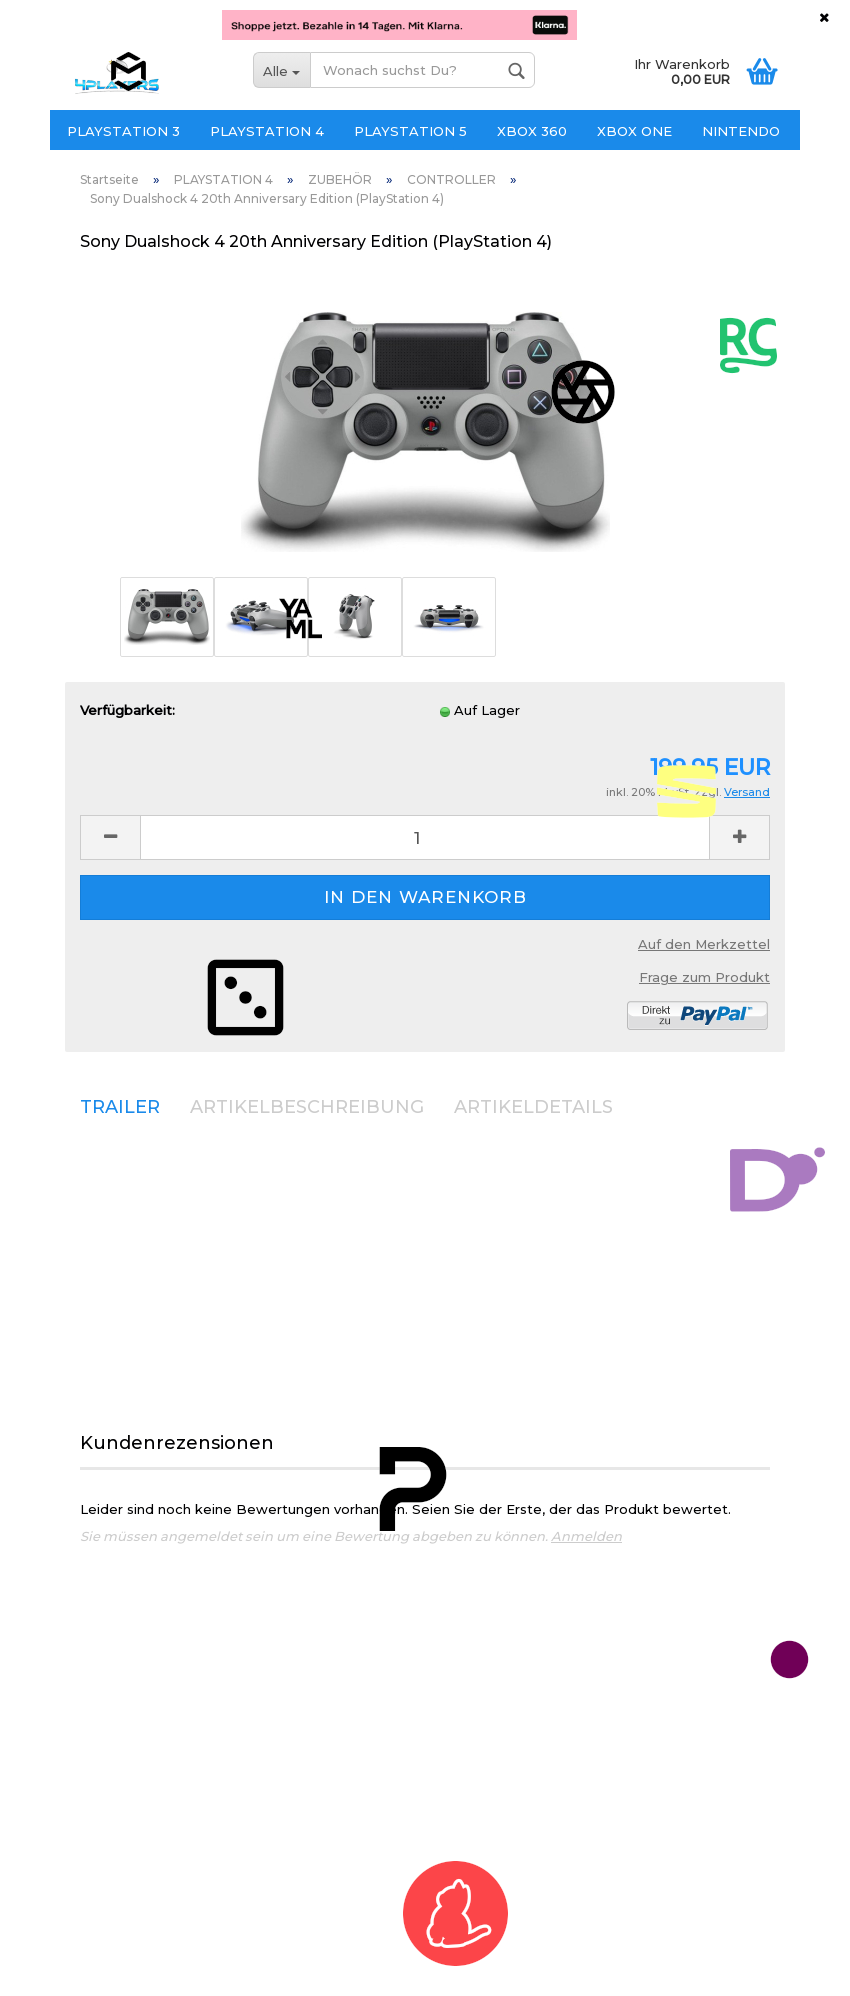  I want to click on unselected radio button or toggle option, so click(789, 1659).